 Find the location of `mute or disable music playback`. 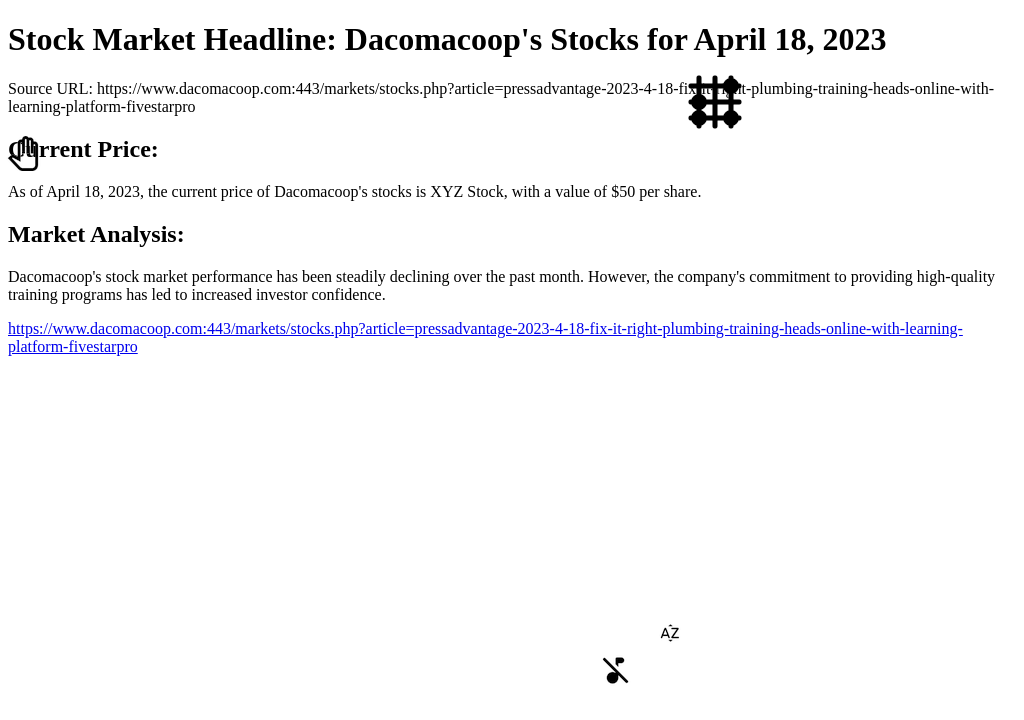

mute or disable music playback is located at coordinates (615, 670).